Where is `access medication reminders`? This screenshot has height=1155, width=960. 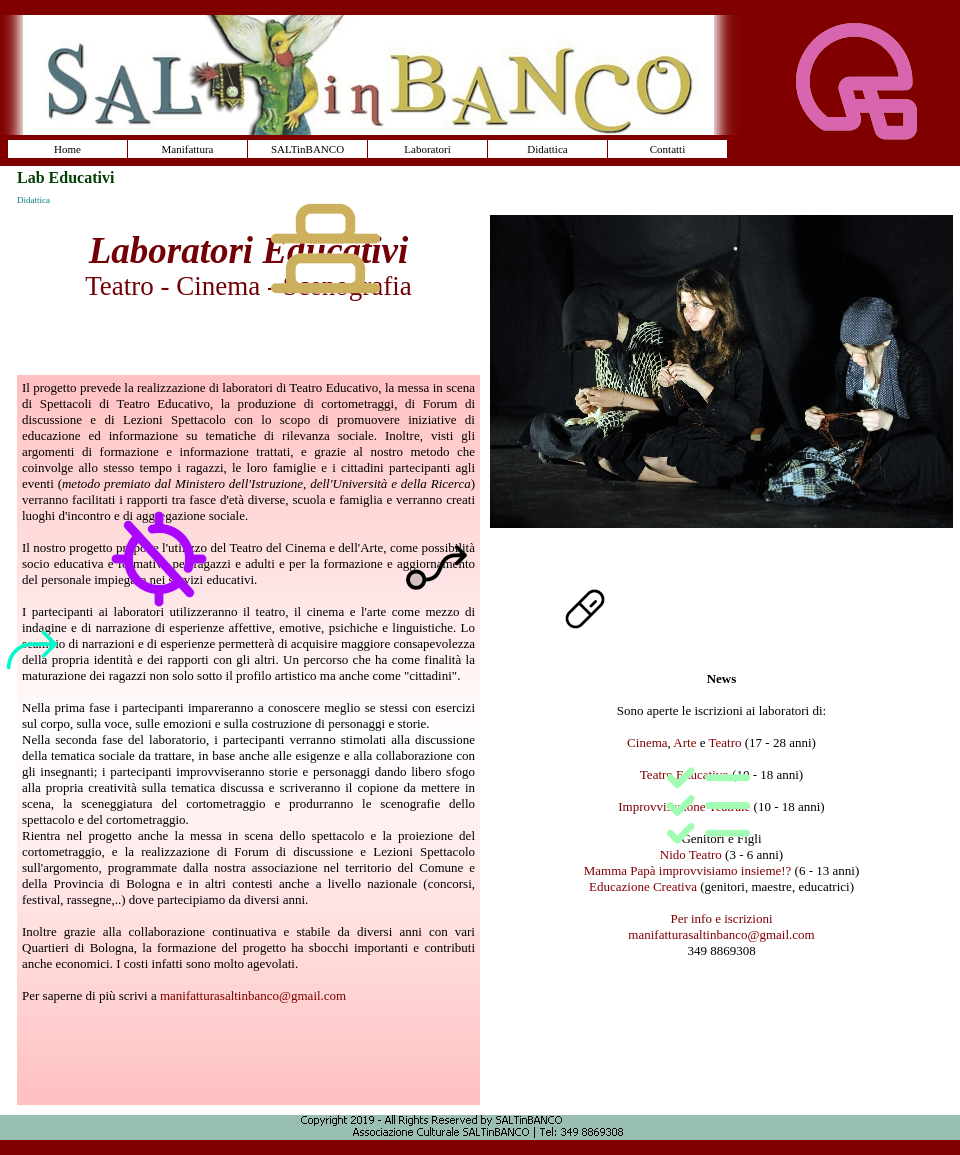 access medication reminders is located at coordinates (585, 609).